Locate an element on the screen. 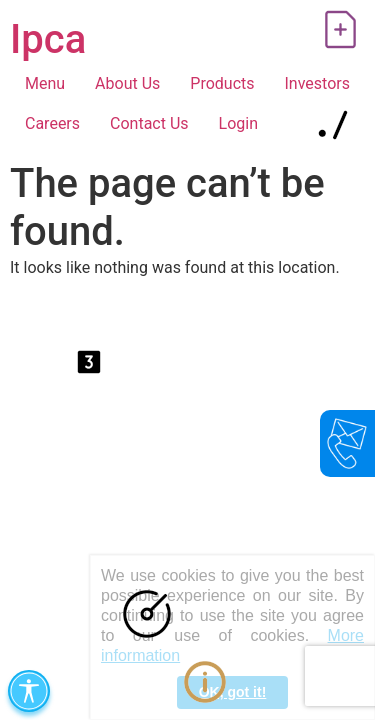 This screenshot has height=720, width=375. add a new file is located at coordinates (340, 29).